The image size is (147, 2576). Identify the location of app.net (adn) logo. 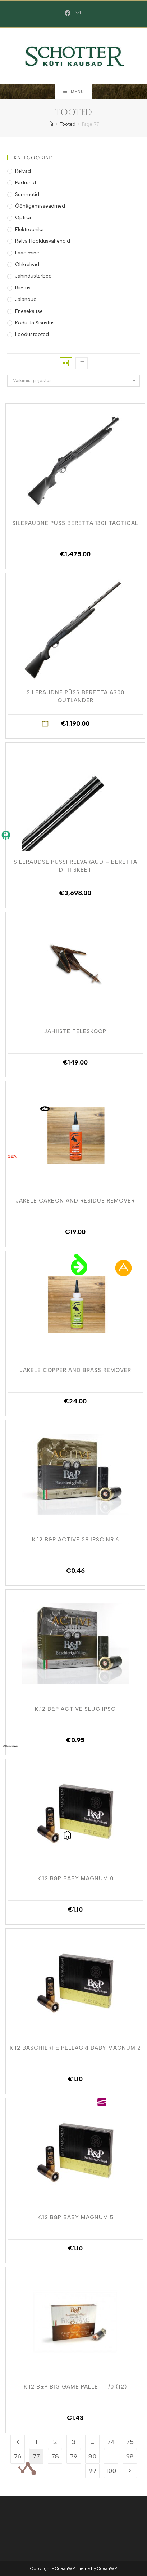
(123, 1268).